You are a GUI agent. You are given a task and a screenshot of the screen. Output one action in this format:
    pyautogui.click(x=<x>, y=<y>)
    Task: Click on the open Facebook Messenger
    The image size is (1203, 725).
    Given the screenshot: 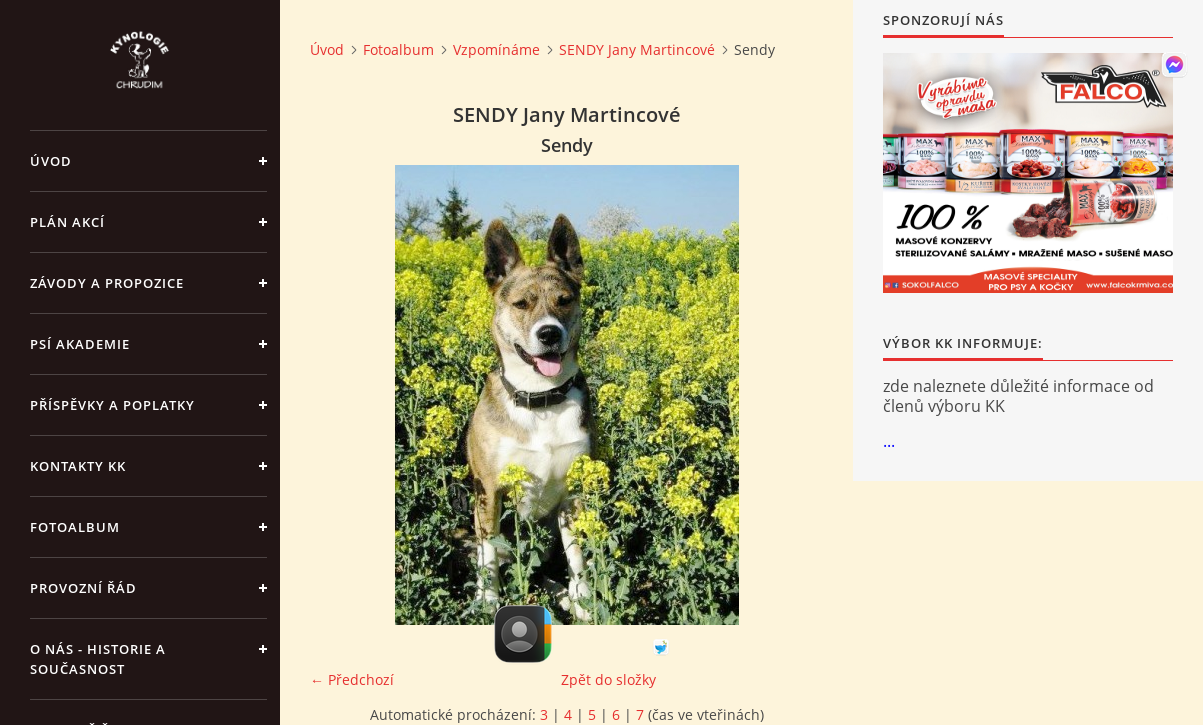 What is the action you would take?
    pyautogui.click(x=1174, y=64)
    